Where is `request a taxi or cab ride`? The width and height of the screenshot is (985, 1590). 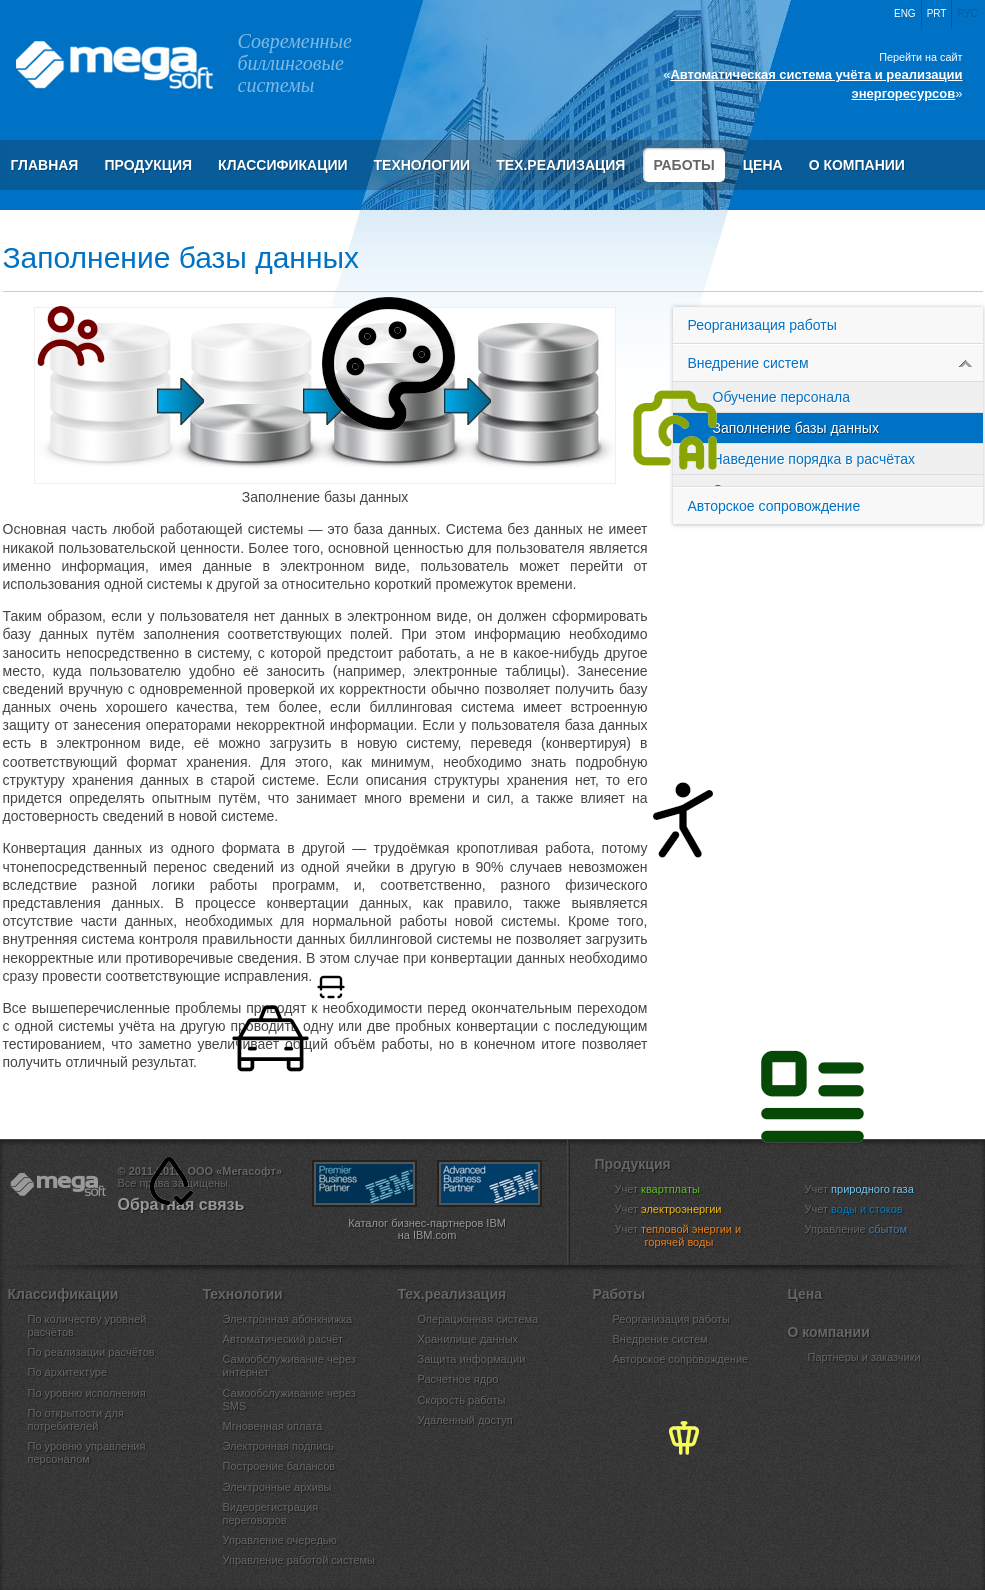
request a taxi or cab ride is located at coordinates (270, 1043).